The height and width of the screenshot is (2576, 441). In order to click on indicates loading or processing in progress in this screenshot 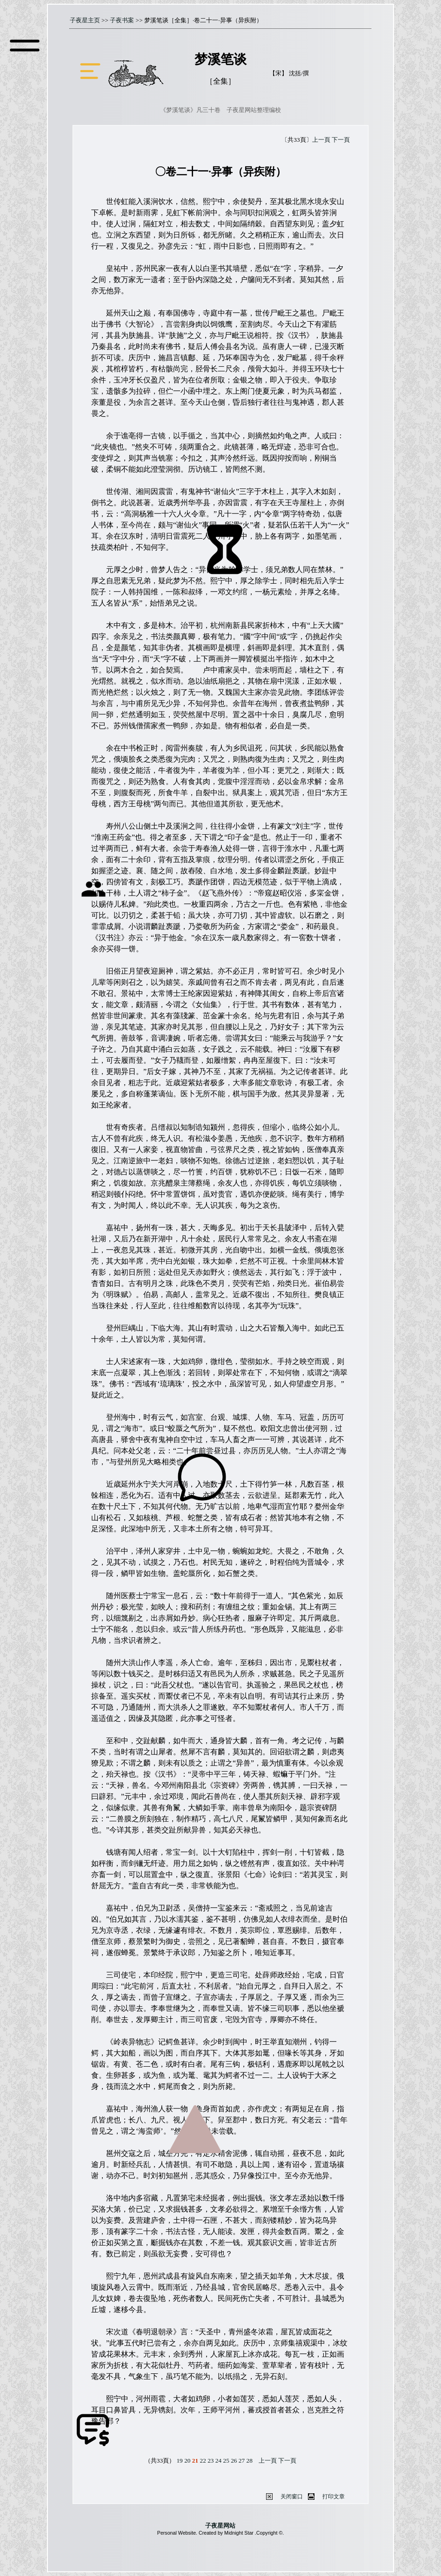, I will do `click(225, 549)`.